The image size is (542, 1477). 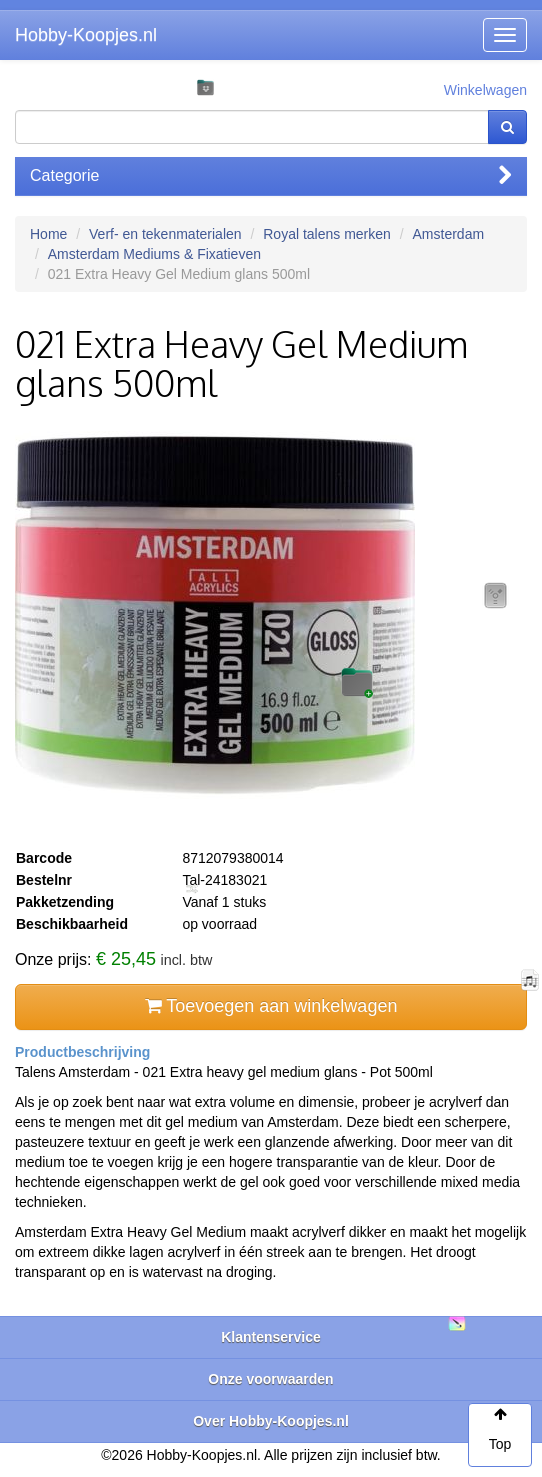 What do you see at coordinates (205, 87) in the screenshot?
I see `open your Dropbox synced folder` at bounding box center [205, 87].